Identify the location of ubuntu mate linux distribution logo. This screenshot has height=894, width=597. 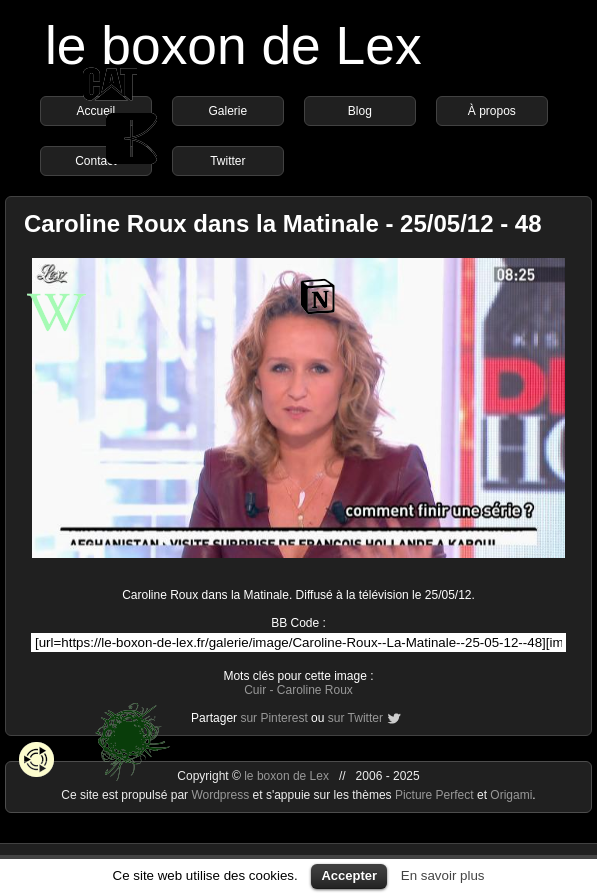
(36, 759).